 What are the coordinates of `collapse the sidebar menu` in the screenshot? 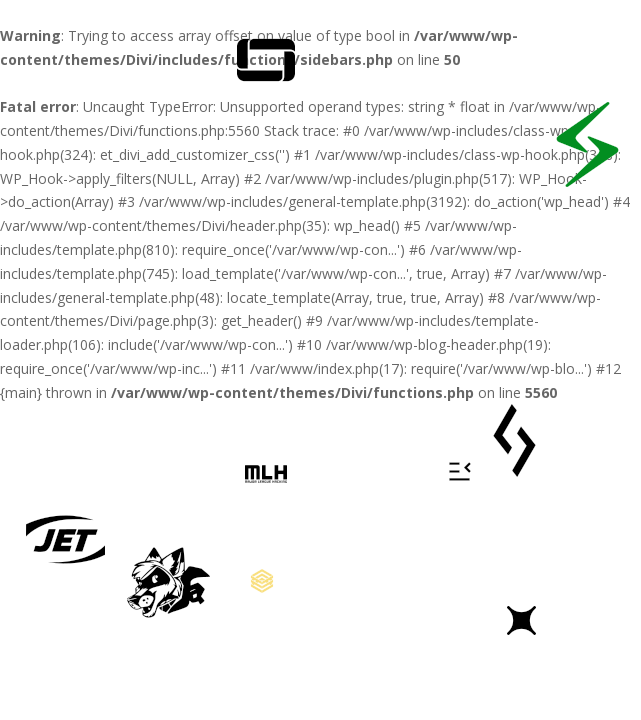 It's located at (459, 471).